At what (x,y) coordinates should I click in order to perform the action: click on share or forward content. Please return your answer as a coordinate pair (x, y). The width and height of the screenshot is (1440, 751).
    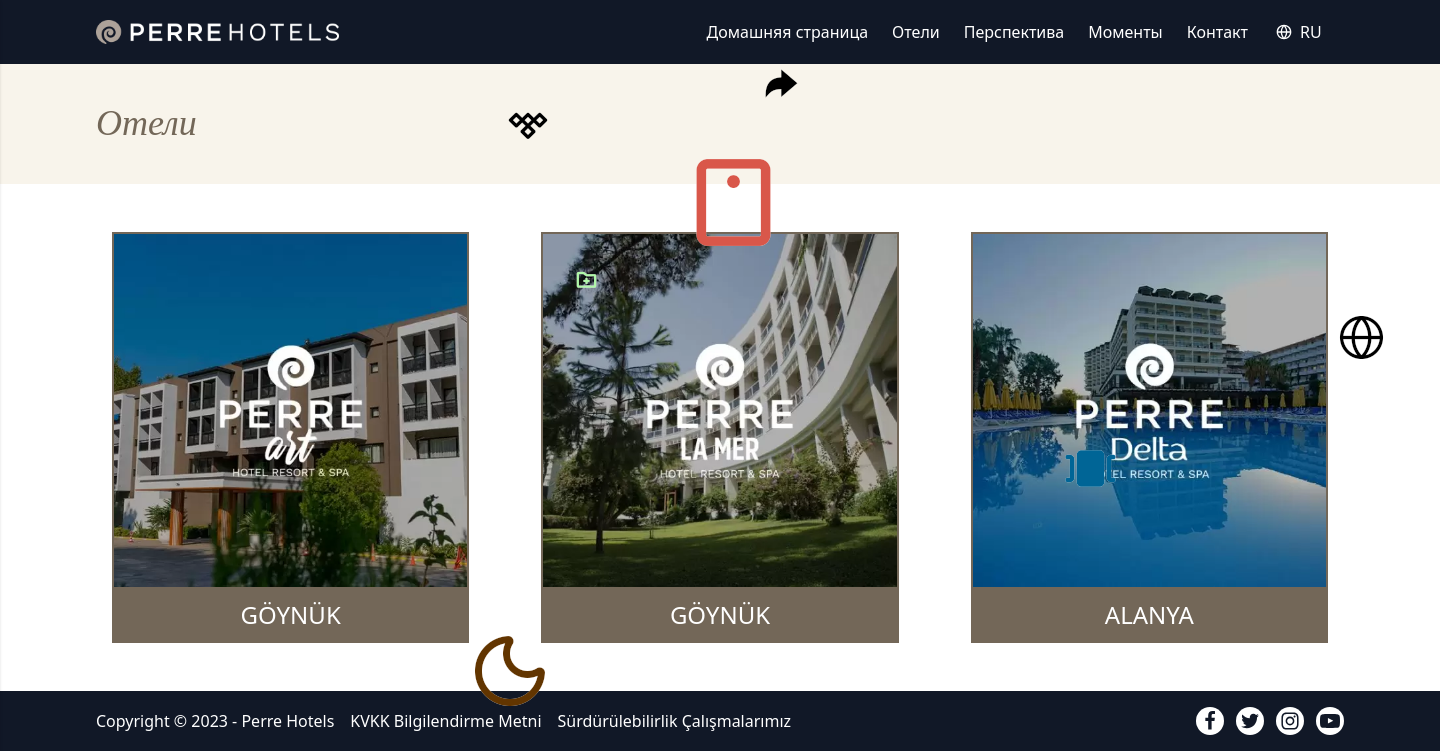
    Looking at the image, I should click on (781, 83).